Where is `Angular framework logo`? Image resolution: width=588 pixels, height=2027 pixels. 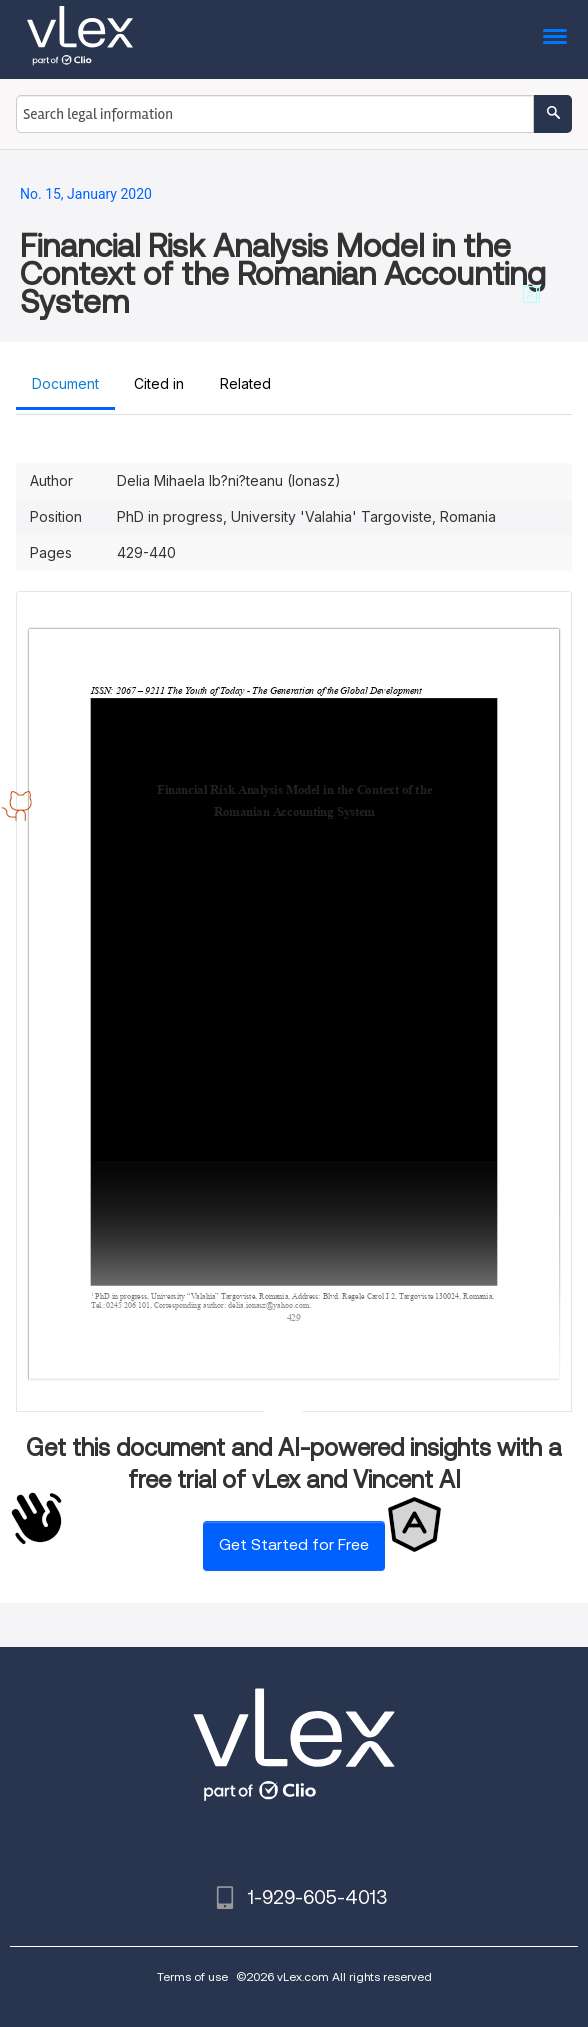
Angular framework logo is located at coordinates (414, 1523).